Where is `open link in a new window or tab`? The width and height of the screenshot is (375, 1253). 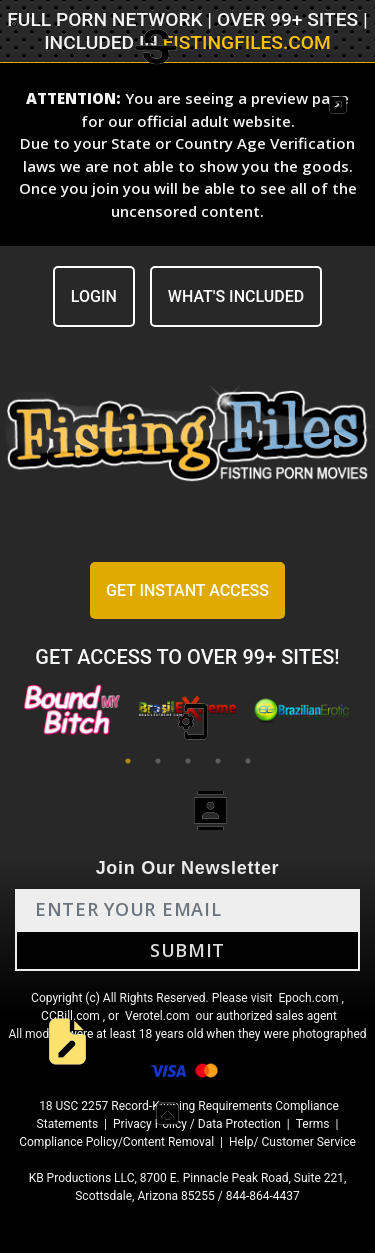
open link in a new window or tab is located at coordinates (338, 105).